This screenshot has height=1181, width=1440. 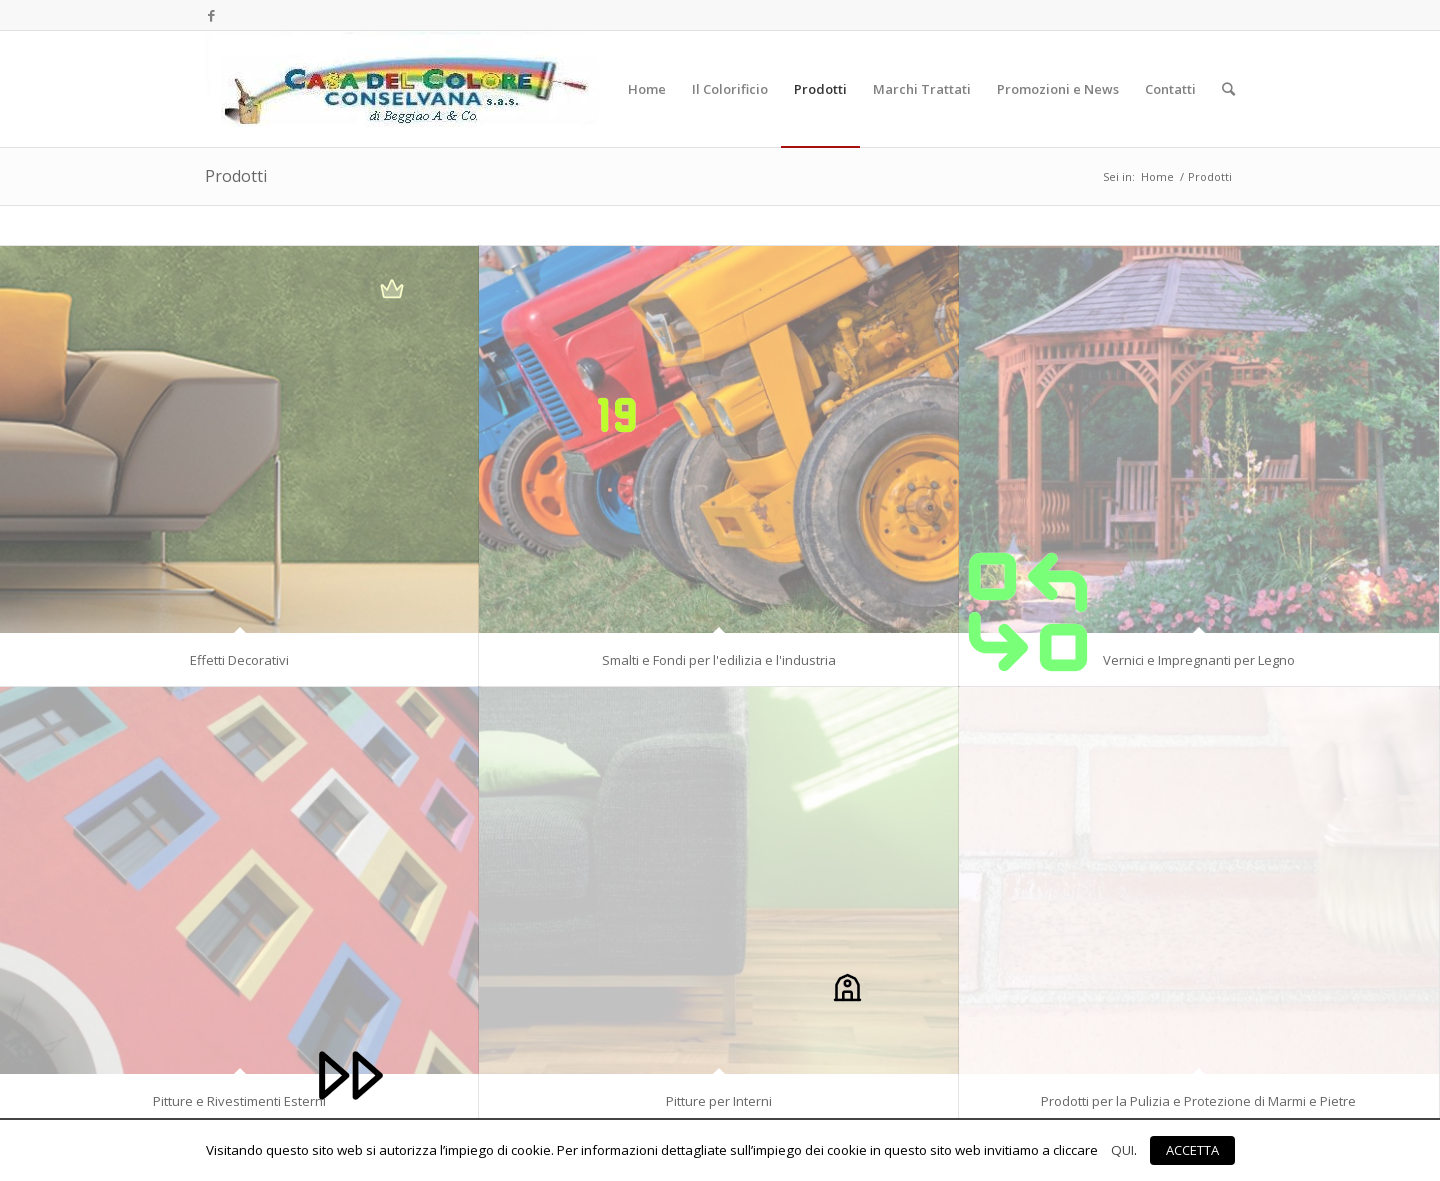 I want to click on indicates 19 items or notifications, so click(x=615, y=415).